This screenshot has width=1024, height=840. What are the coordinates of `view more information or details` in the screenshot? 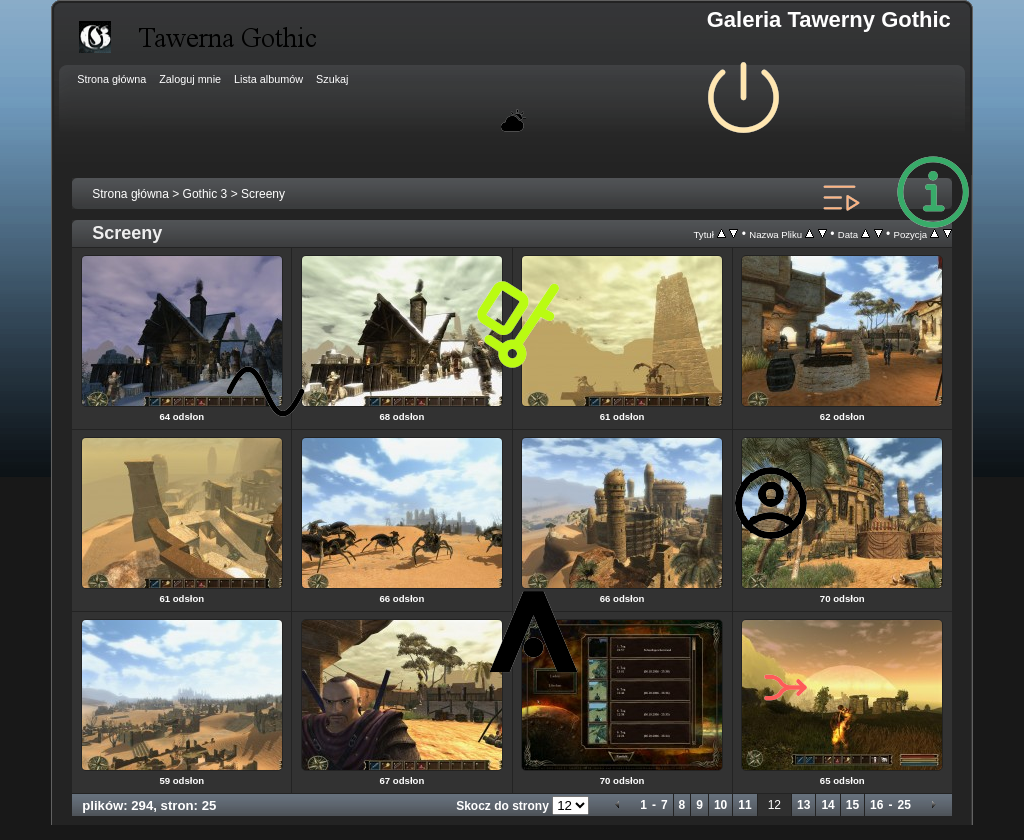 It's located at (934, 193).